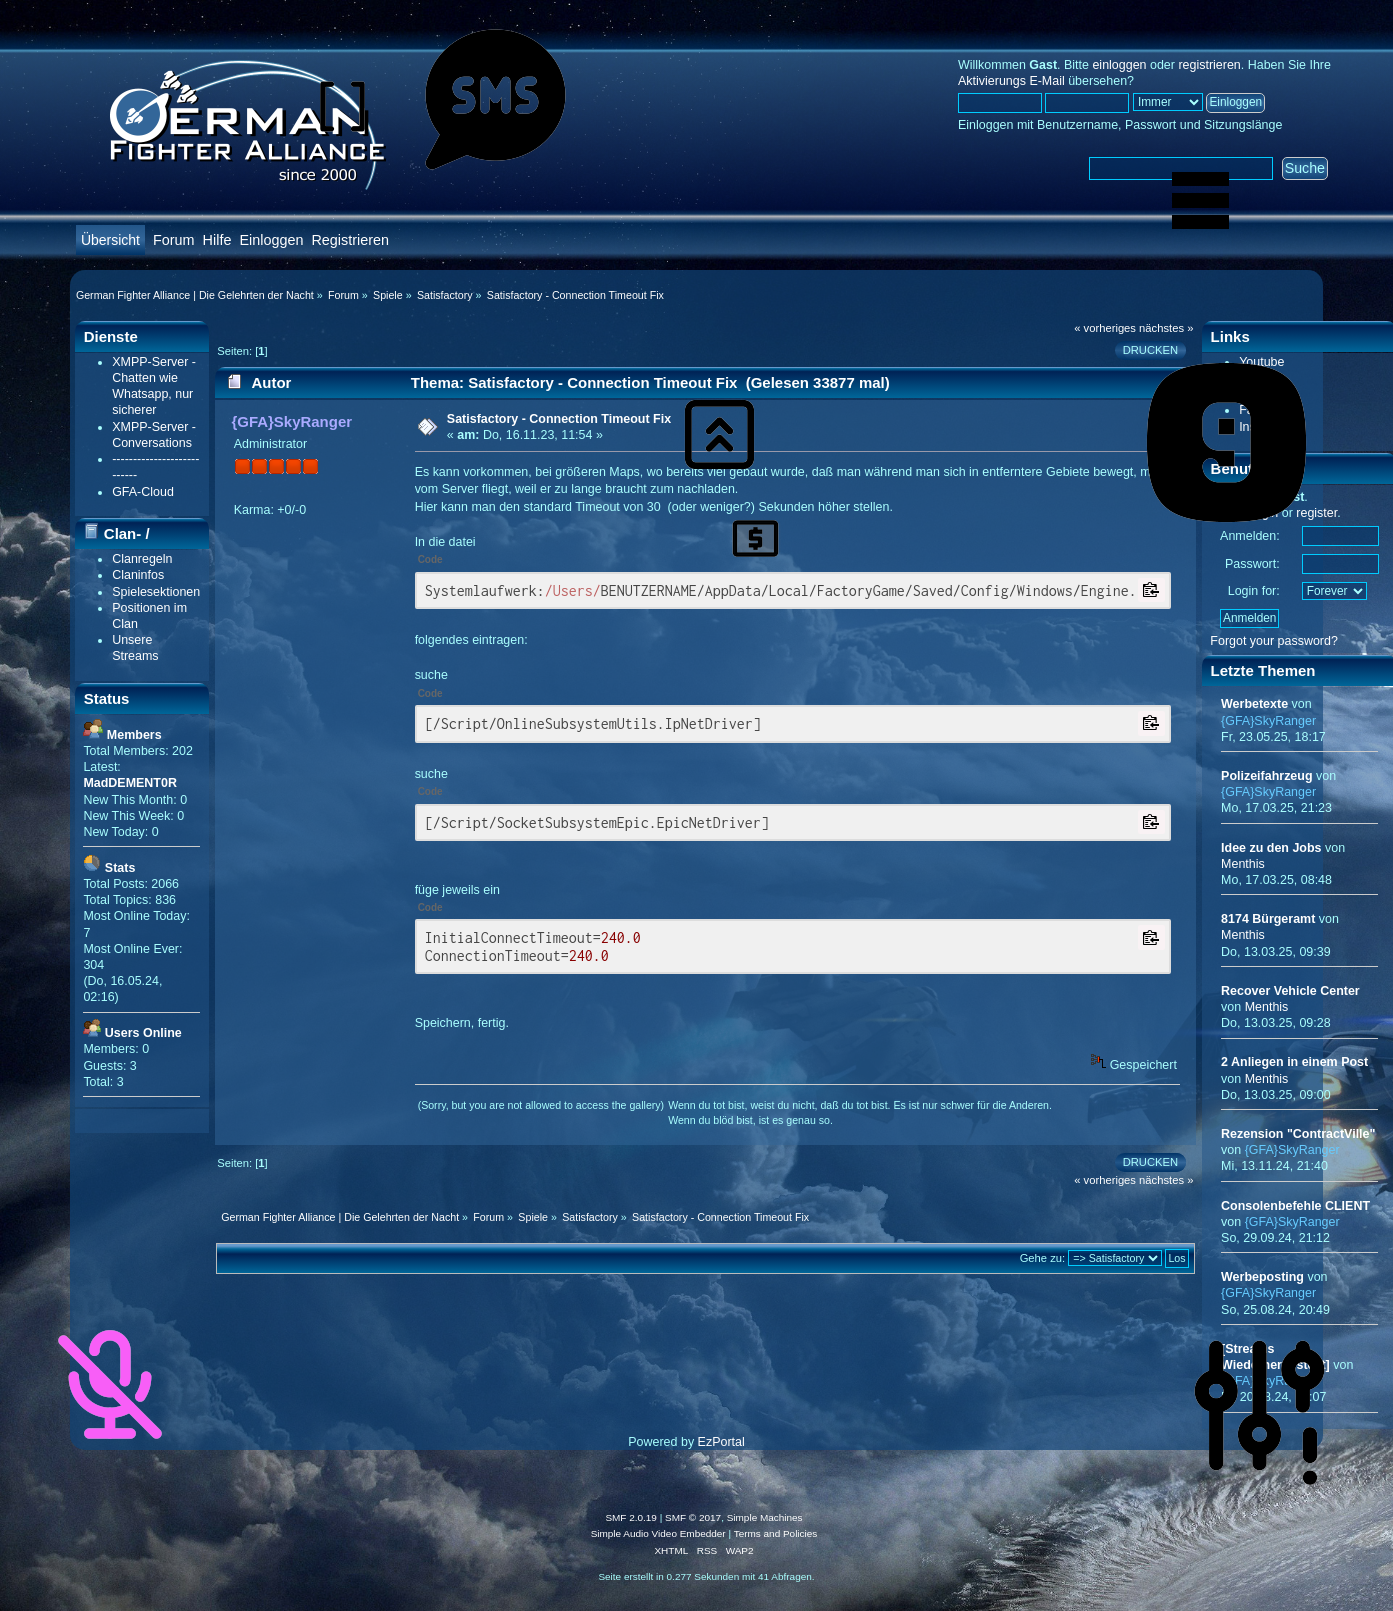 The width and height of the screenshot is (1393, 1611). Describe the element at coordinates (495, 99) in the screenshot. I see `send an SMS text message` at that location.